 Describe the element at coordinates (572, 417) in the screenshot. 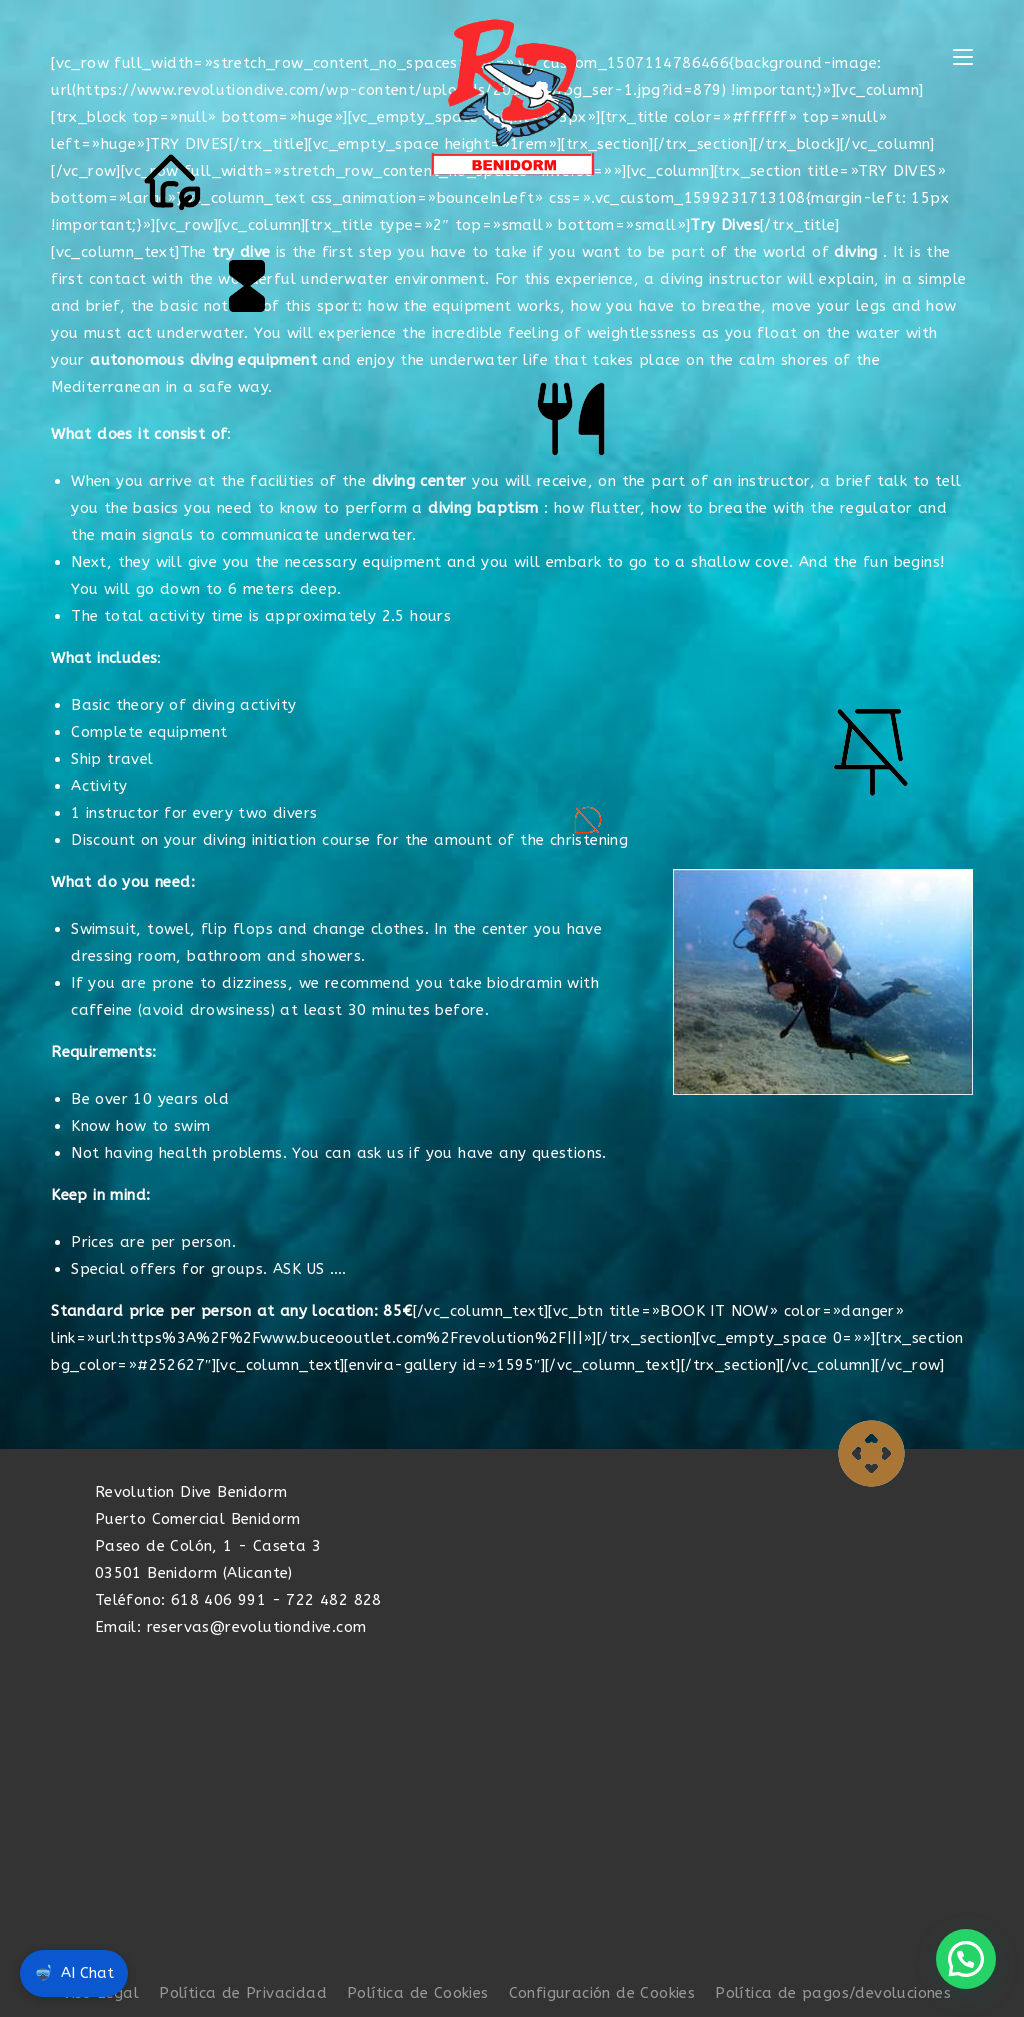

I see `access food and dining options` at that location.